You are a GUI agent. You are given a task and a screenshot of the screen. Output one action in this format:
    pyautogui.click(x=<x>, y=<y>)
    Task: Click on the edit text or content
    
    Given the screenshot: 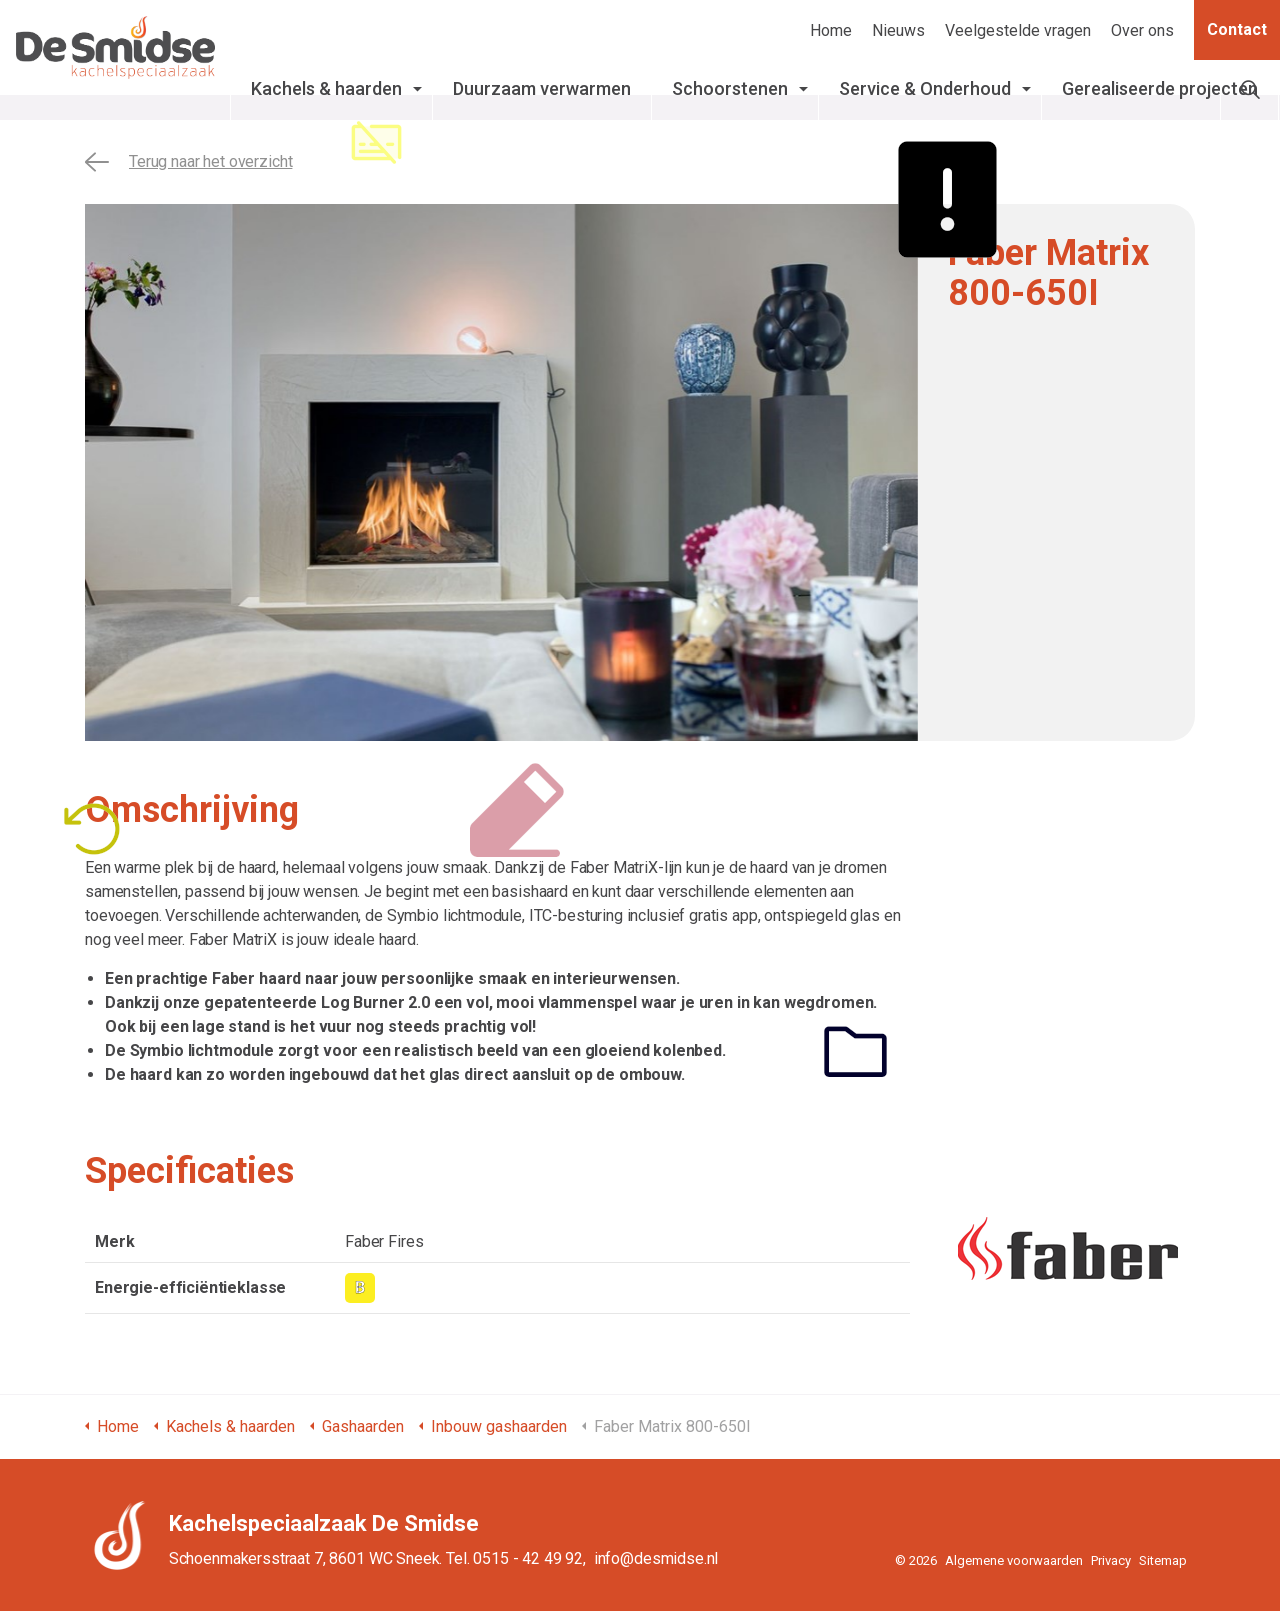 What is the action you would take?
    pyautogui.click(x=515, y=812)
    